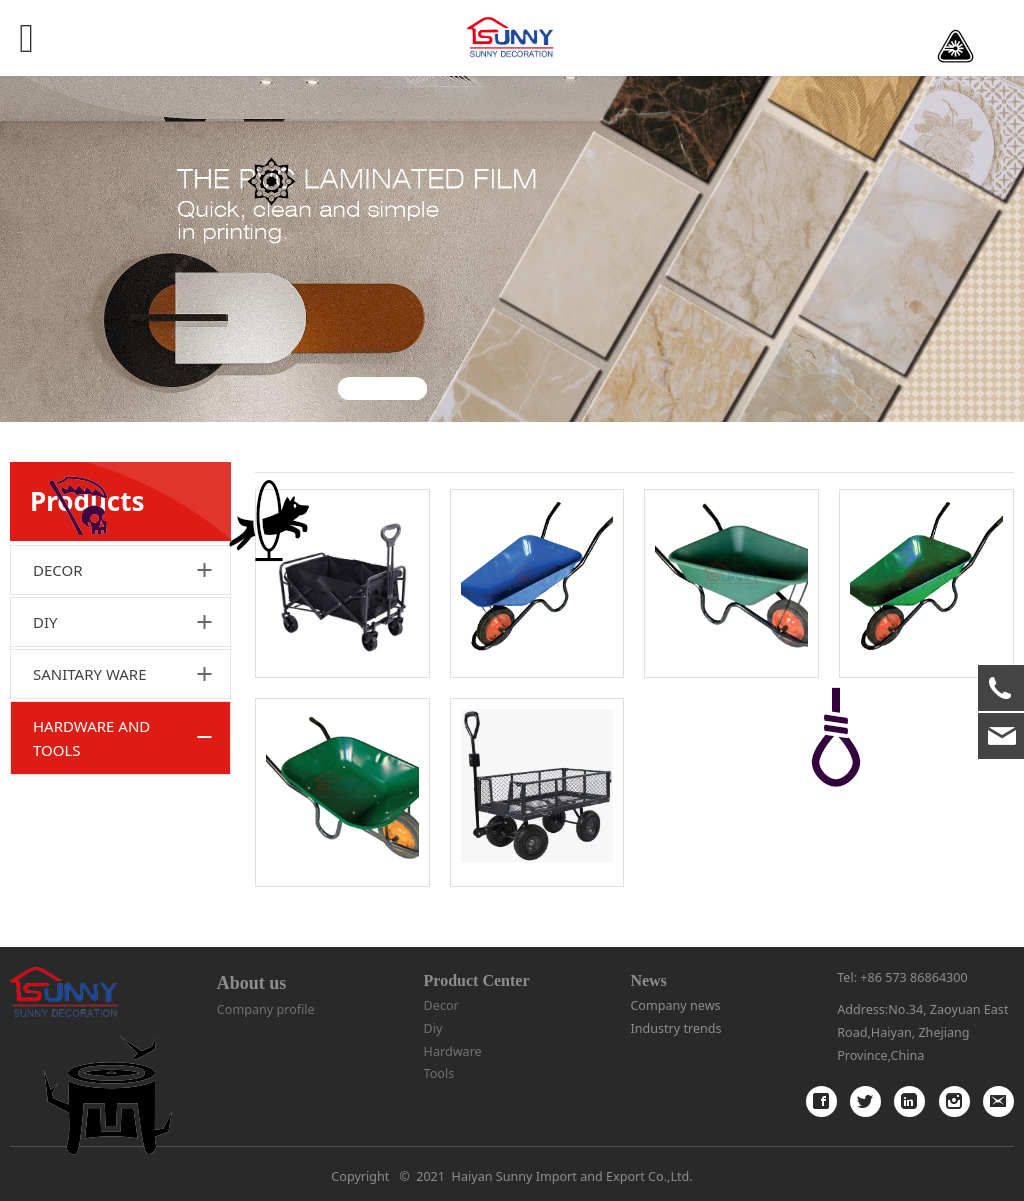 The height and width of the screenshot is (1201, 1024). I want to click on indicates a knot or rope-tying feature, so click(836, 737).